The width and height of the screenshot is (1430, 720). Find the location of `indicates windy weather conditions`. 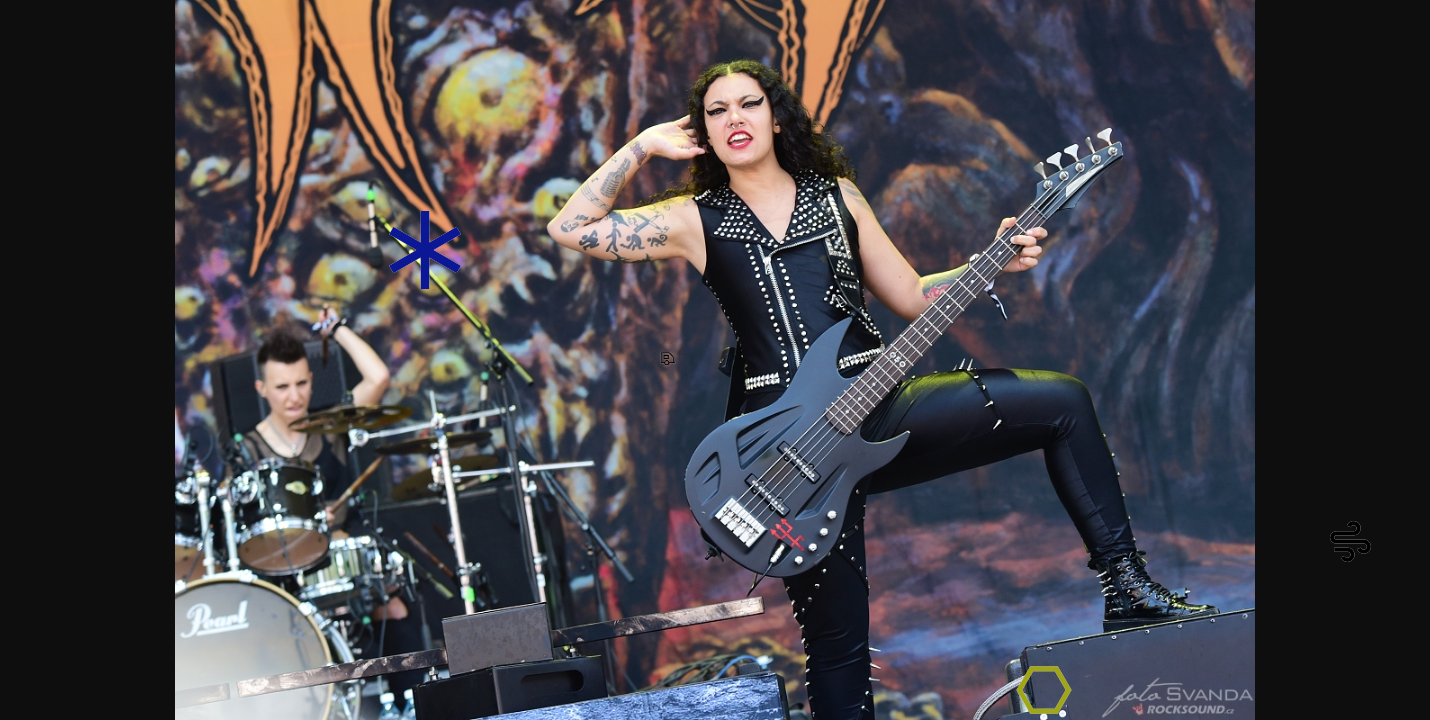

indicates windy weather conditions is located at coordinates (1350, 541).